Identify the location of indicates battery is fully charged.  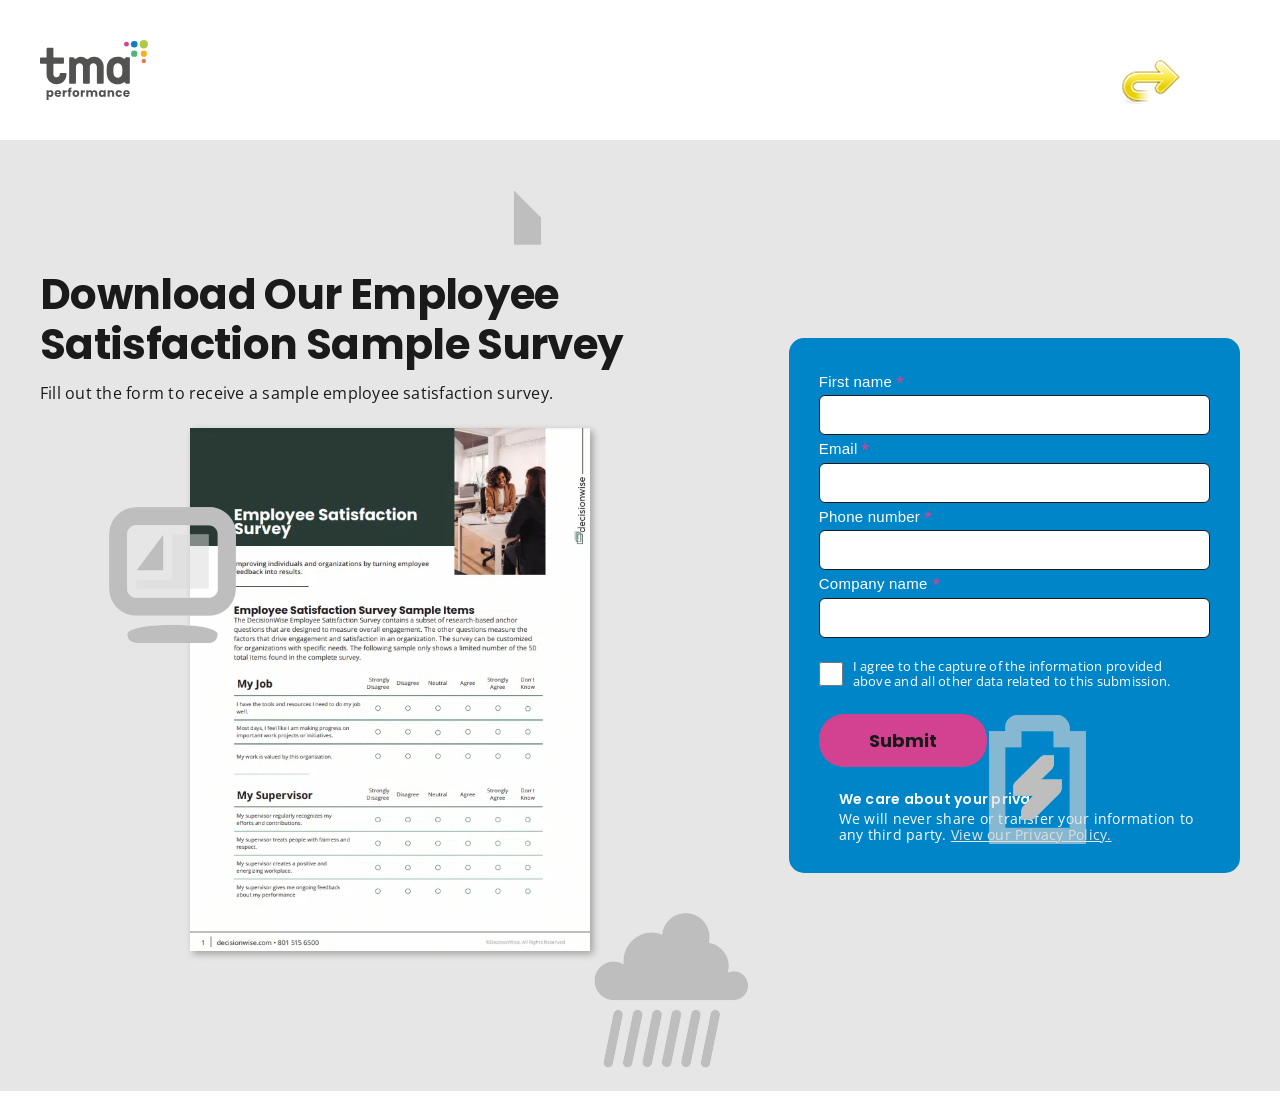
(1037, 779).